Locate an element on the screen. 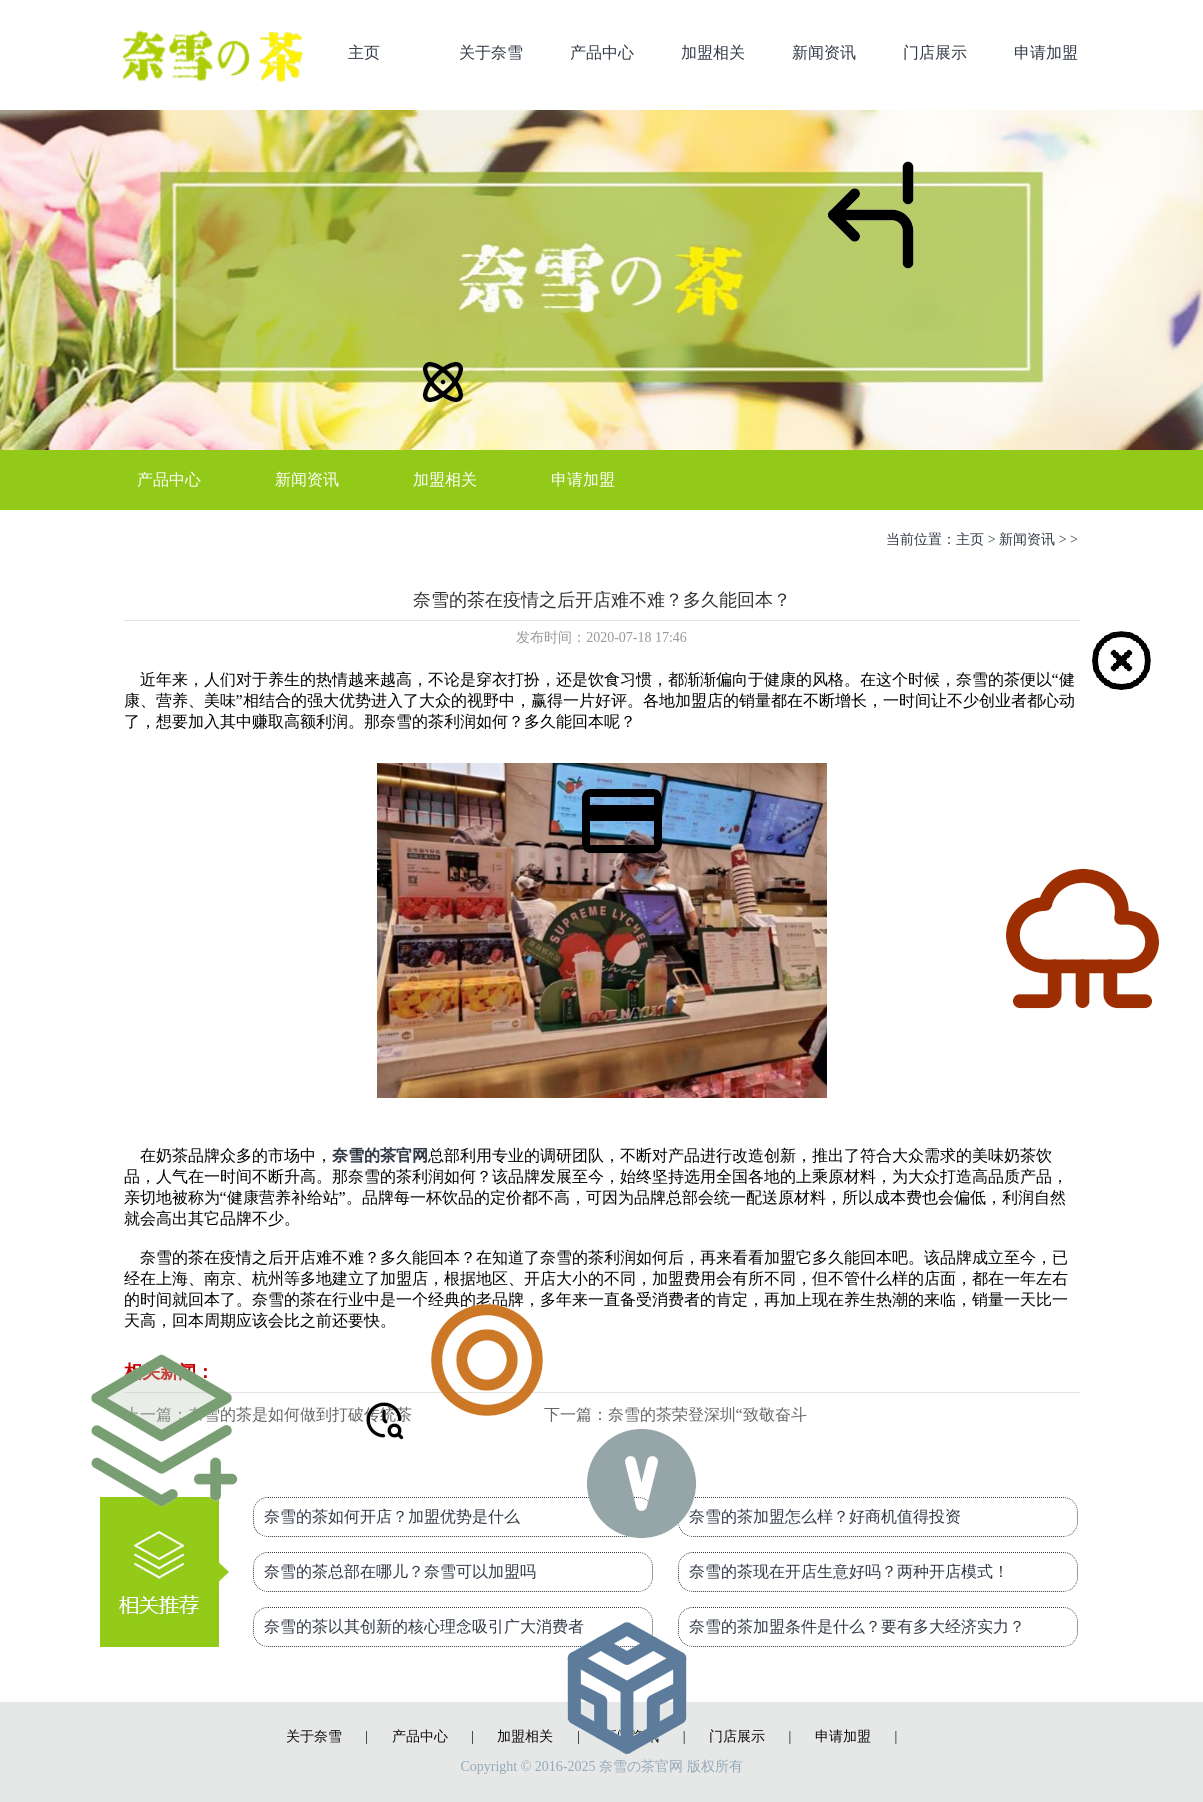 The image size is (1203, 1802). take the next left turn is located at coordinates (876, 215).